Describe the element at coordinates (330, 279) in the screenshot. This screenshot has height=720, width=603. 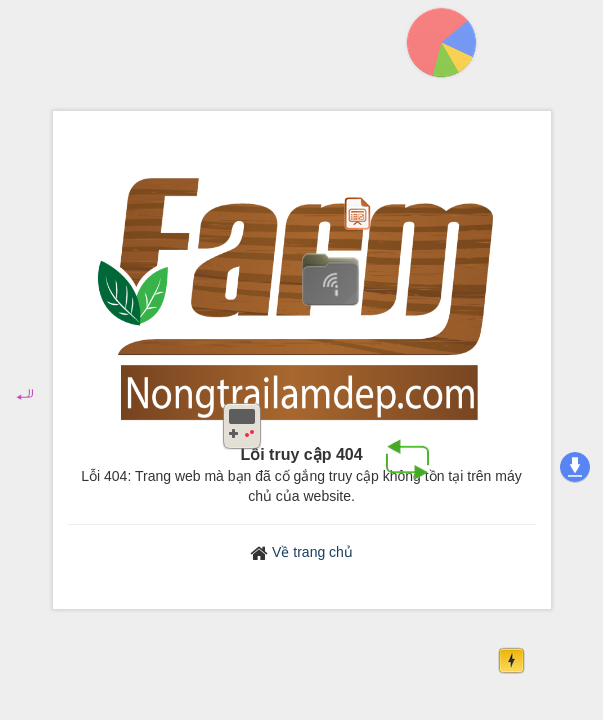
I see `open insync cloud sync folder` at that location.